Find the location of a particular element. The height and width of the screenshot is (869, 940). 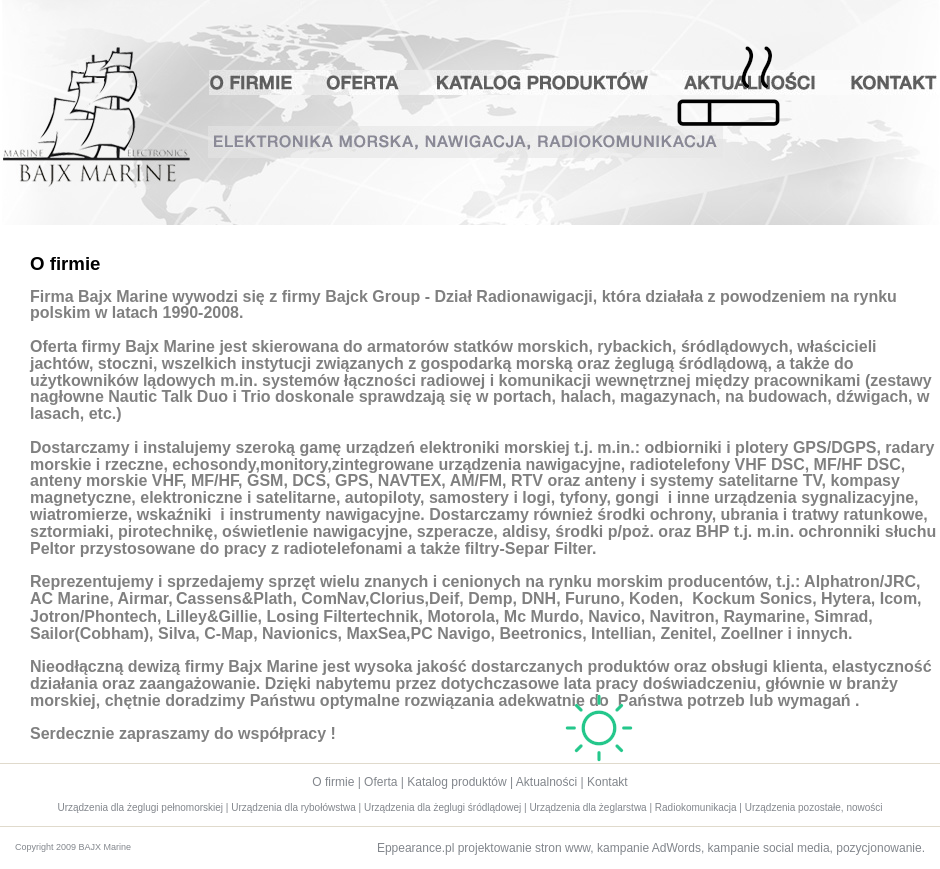

toggle light mode or bright theme is located at coordinates (599, 728).